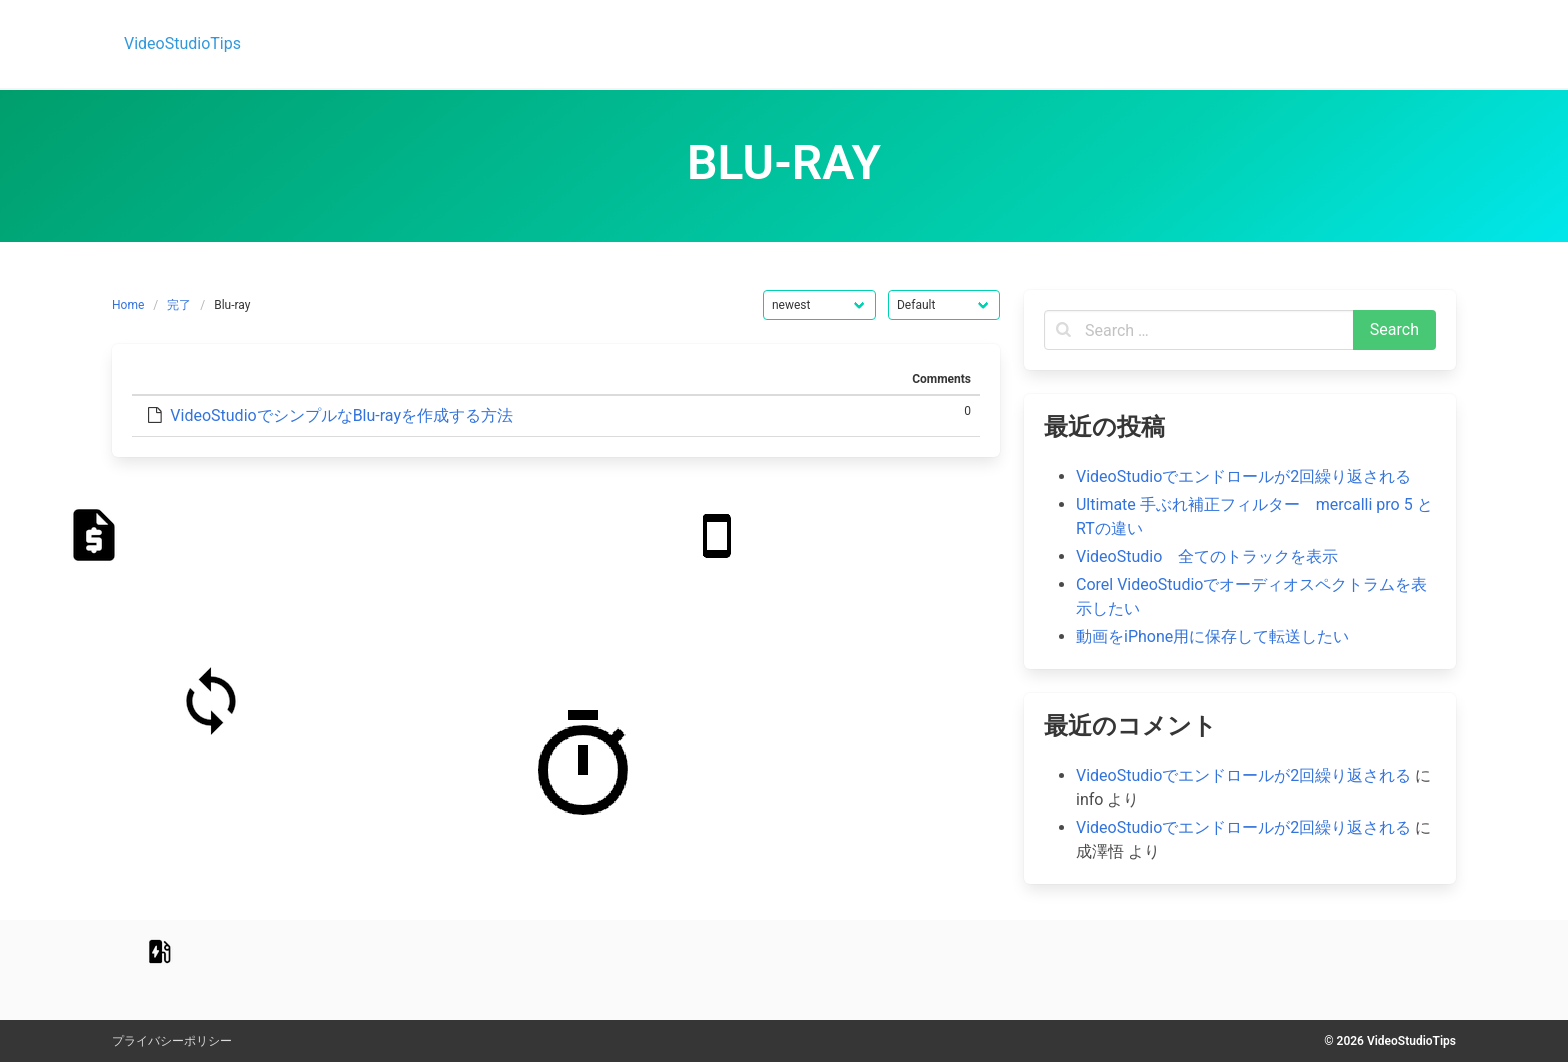  What do you see at coordinates (717, 536) in the screenshot?
I see `view on mobile device` at bounding box center [717, 536].